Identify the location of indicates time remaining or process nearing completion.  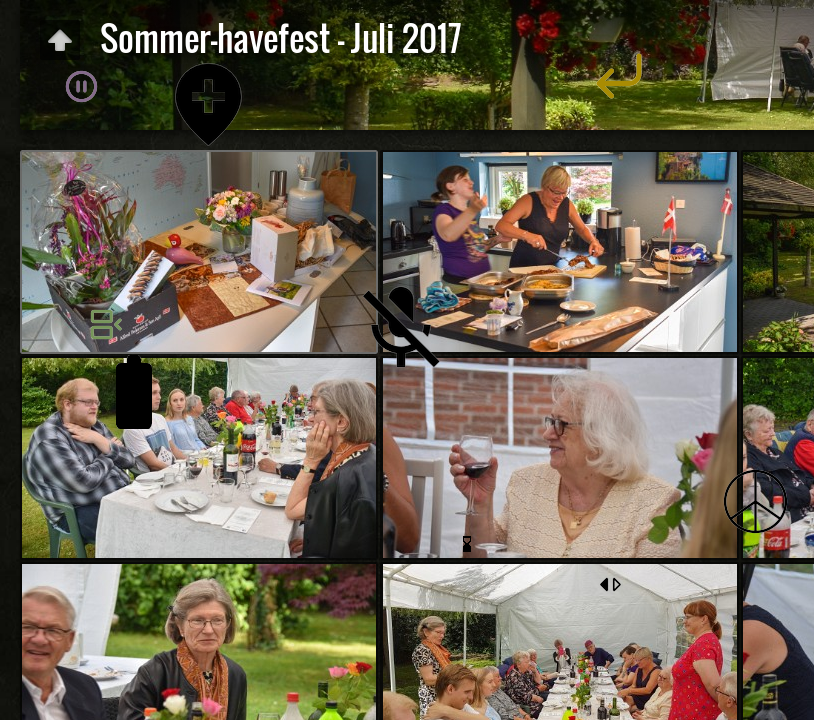
(467, 544).